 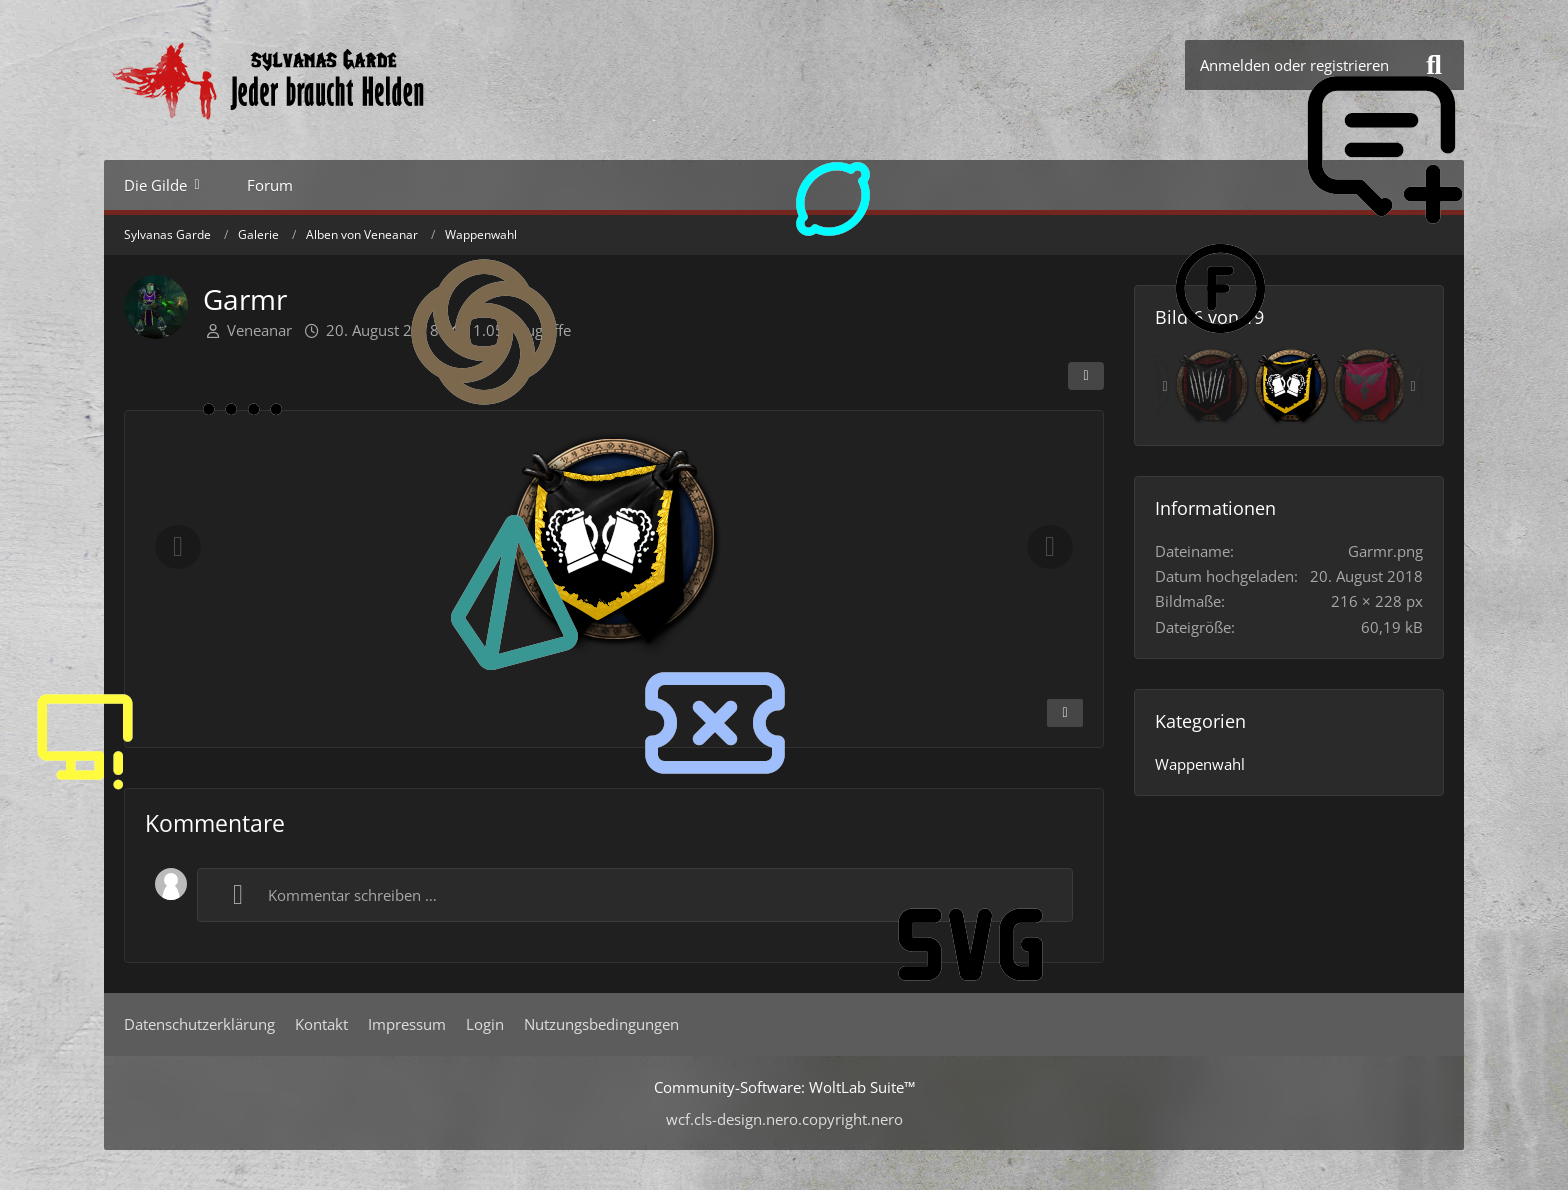 What do you see at coordinates (833, 199) in the screenshot?
I see `indicates citrus or lemon flavor` at bounding box center [833, 199].